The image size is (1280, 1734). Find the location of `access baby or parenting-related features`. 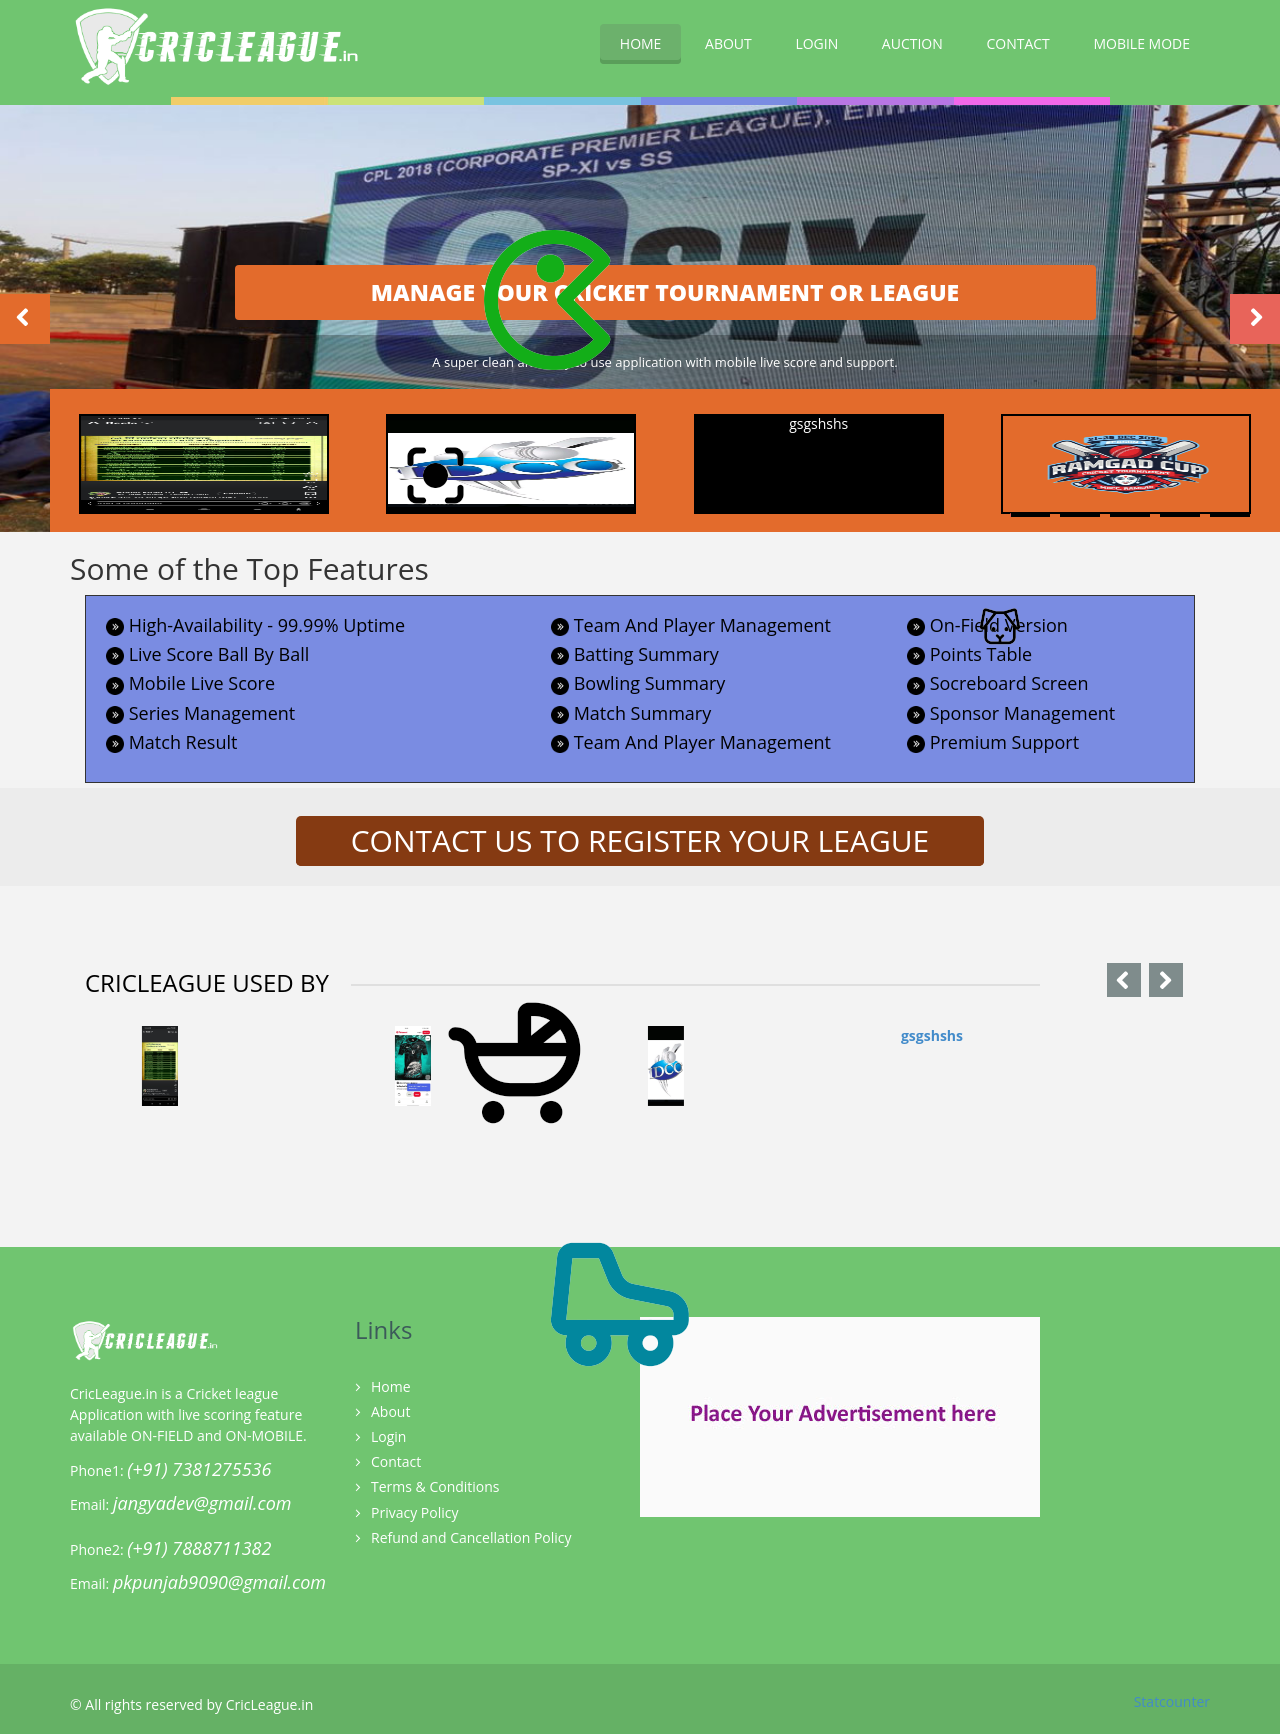

access baby or parenting-related features is located at coordinates (515, 1058).